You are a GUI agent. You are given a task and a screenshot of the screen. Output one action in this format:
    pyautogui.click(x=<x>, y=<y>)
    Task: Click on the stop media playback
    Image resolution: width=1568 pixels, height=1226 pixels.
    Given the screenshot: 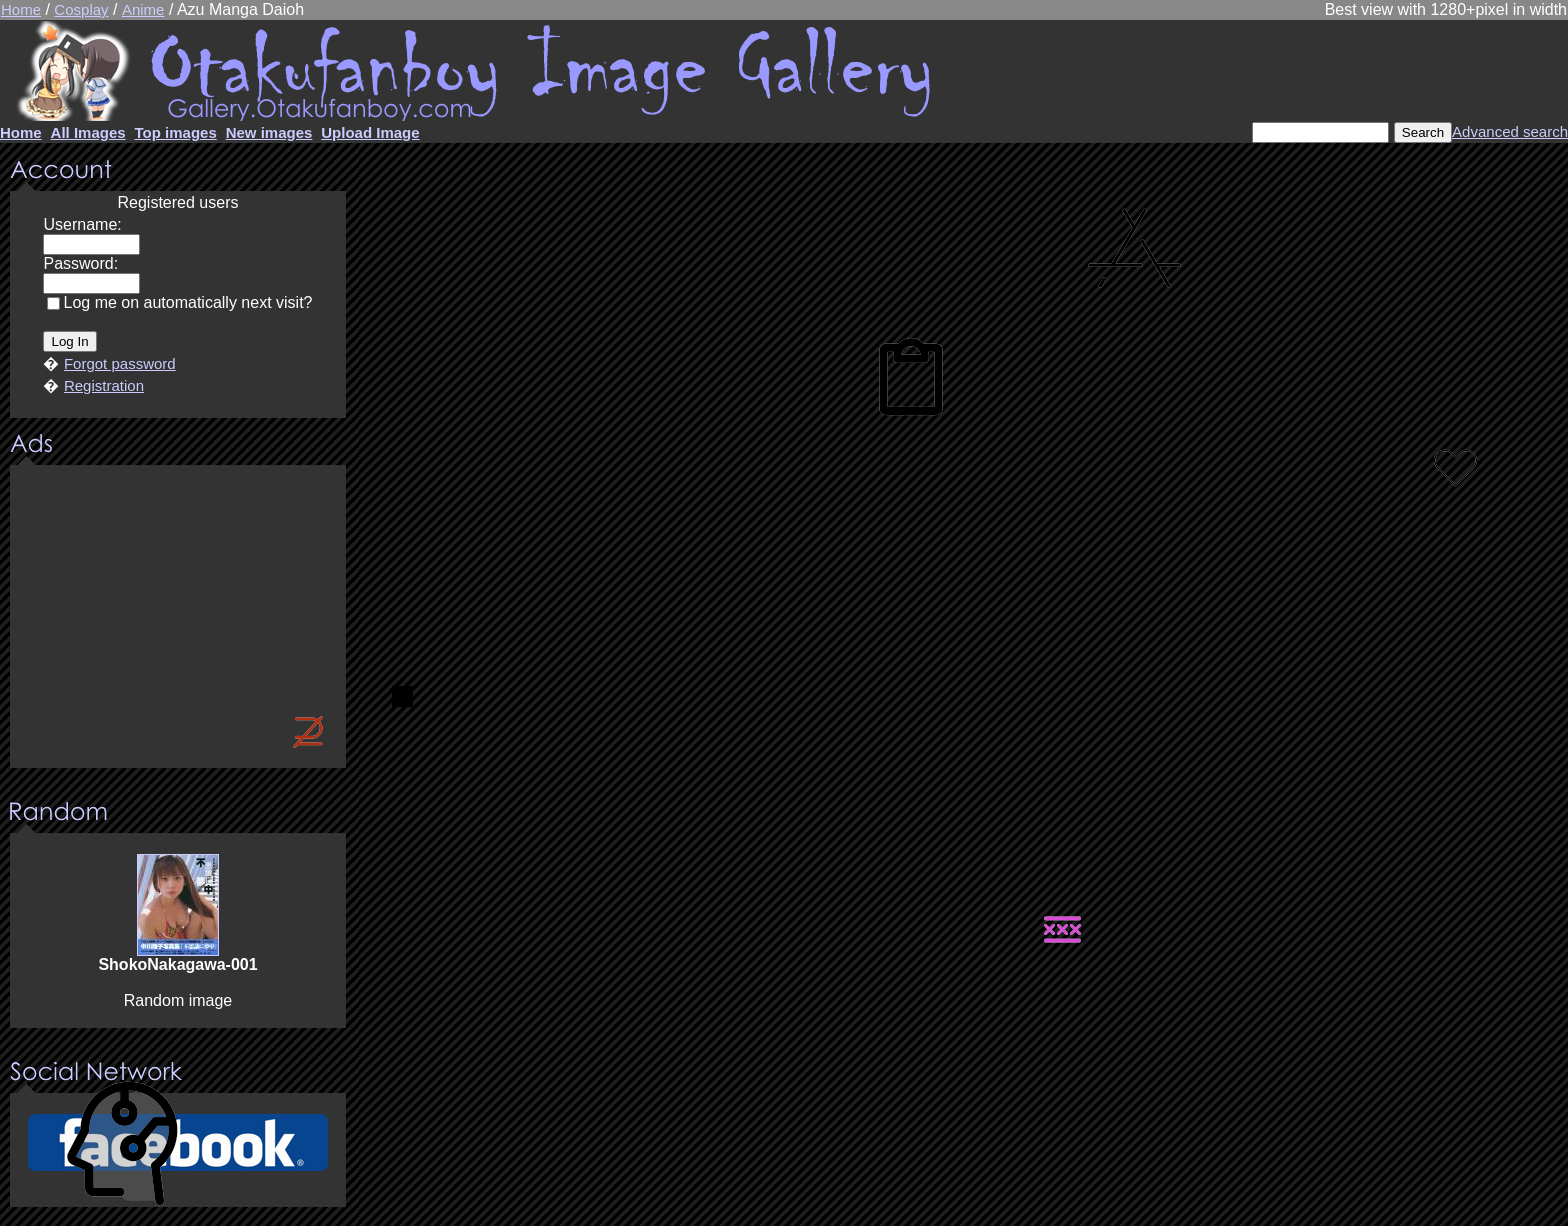 What is the action you would take?
    pyautogui.click(x=402, y=696)
    